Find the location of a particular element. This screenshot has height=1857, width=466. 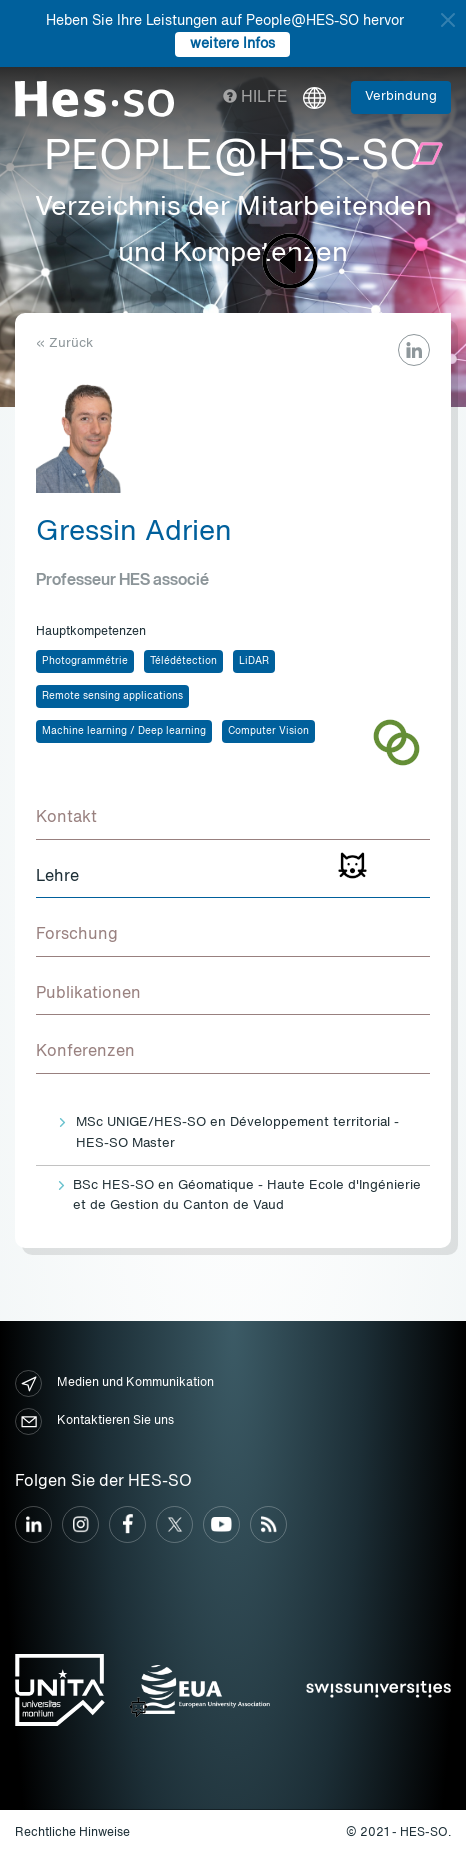

access chatbot or automated assistant is located at coordinates (138, 1707).